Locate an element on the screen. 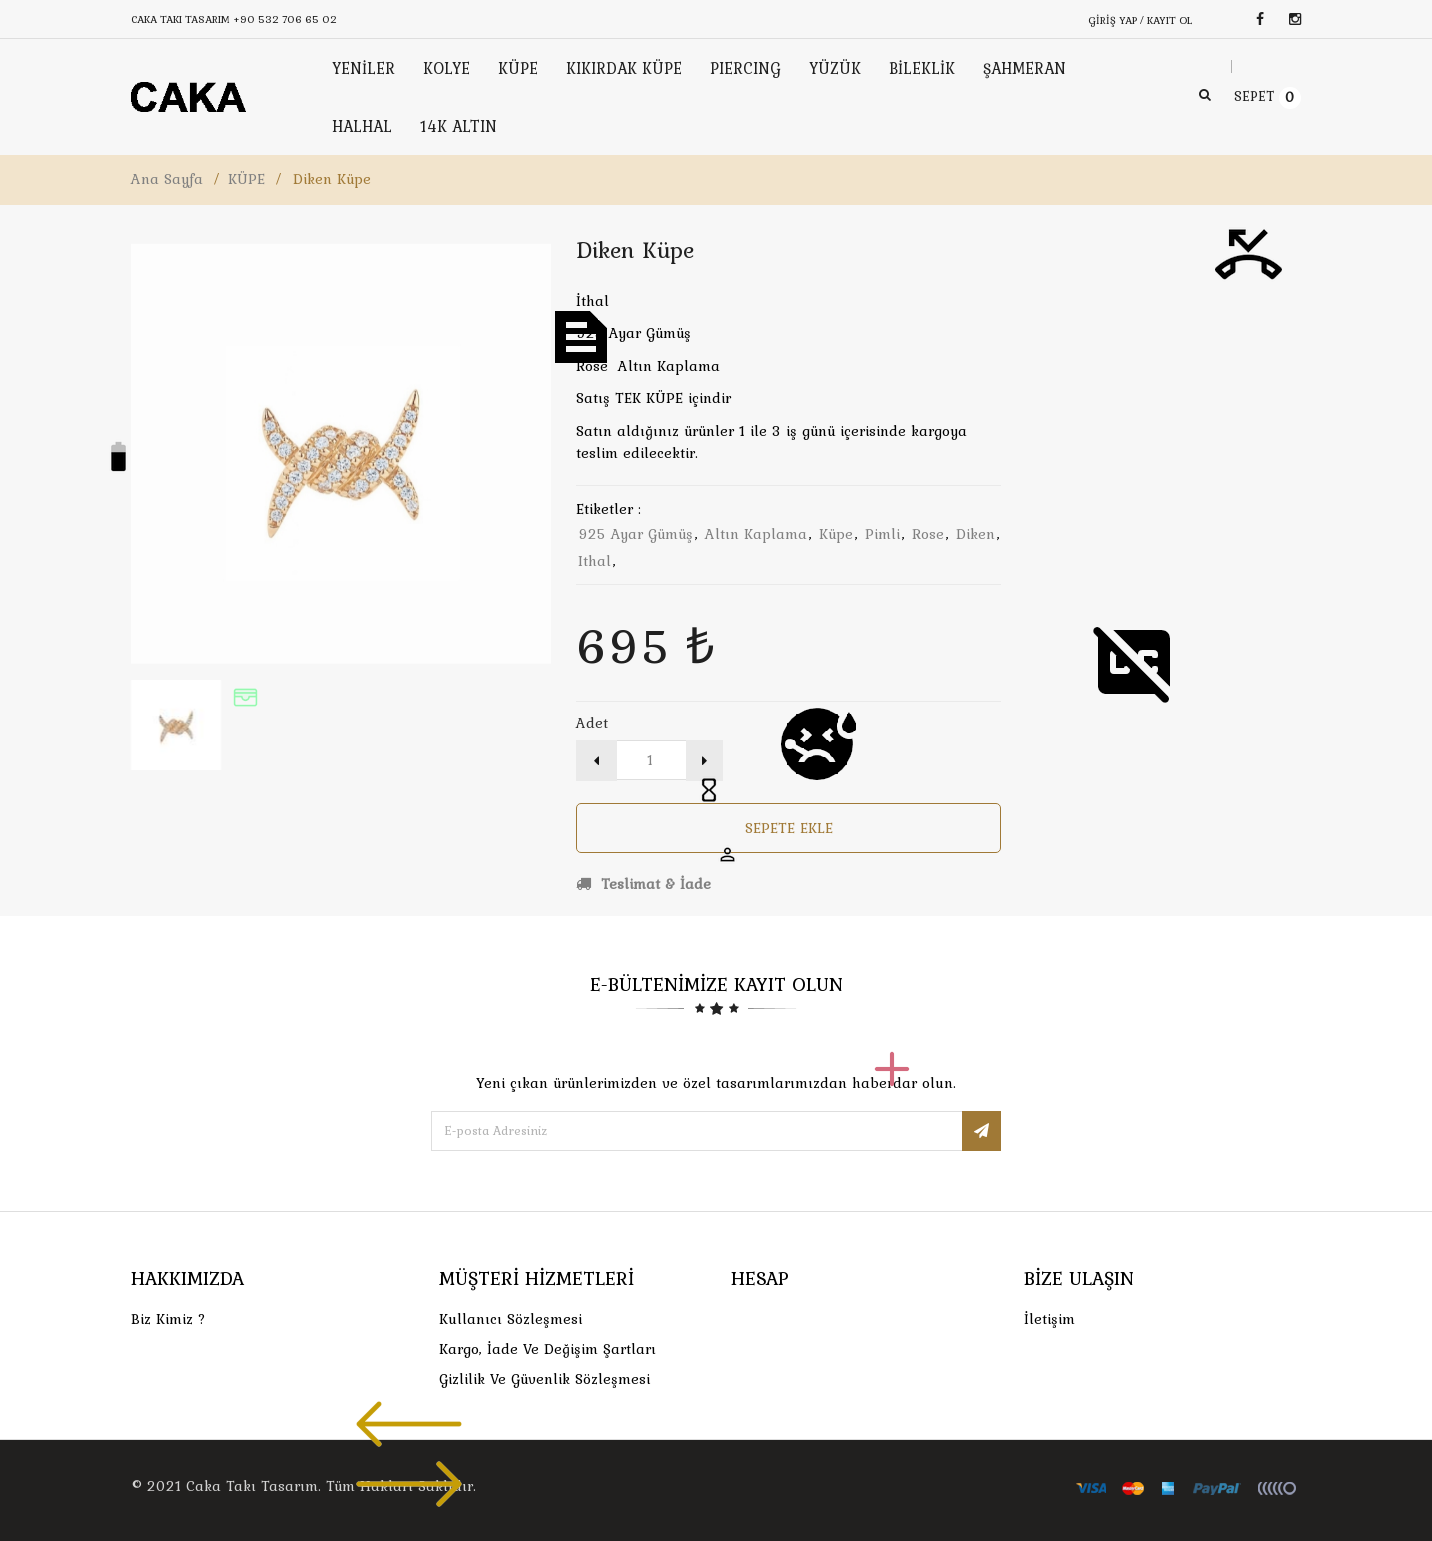 The width and height of the screenshot is (1432, 1541). indicates a process is waiting or pending is located at coordinates (709, 790).